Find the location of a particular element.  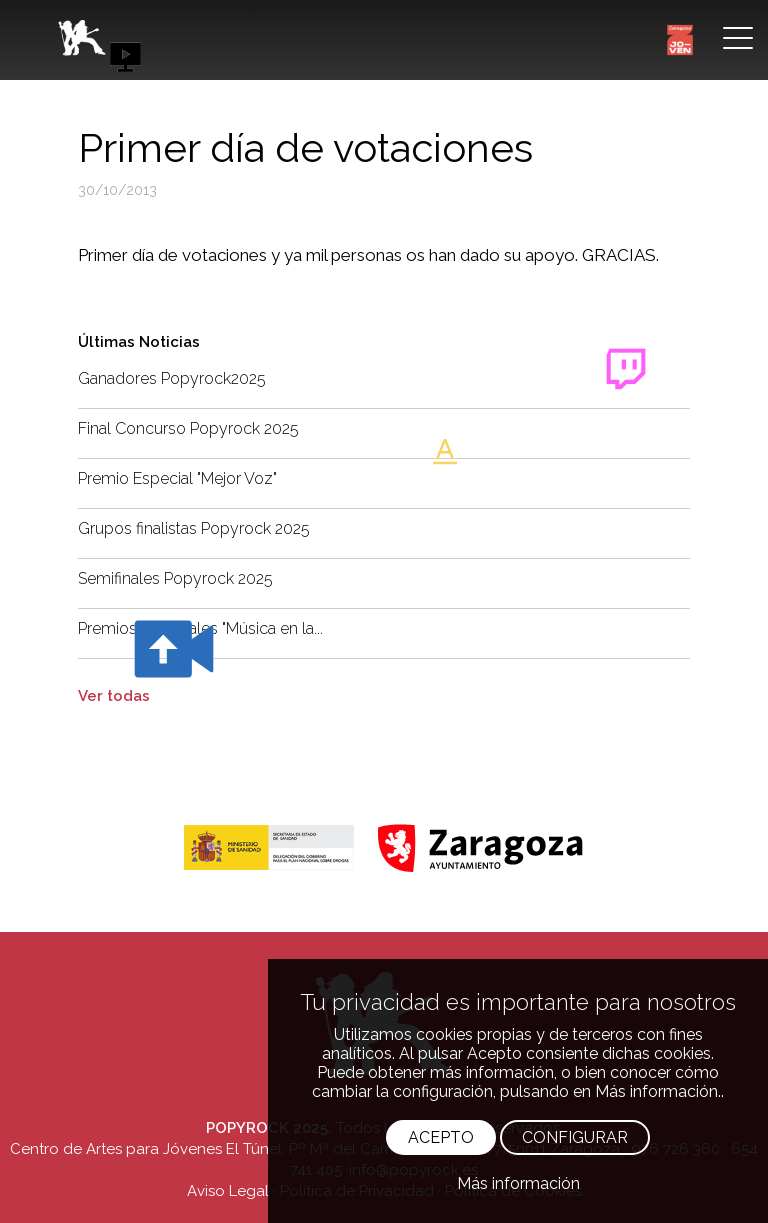

upload a video file is located at coordinates (174, 649).